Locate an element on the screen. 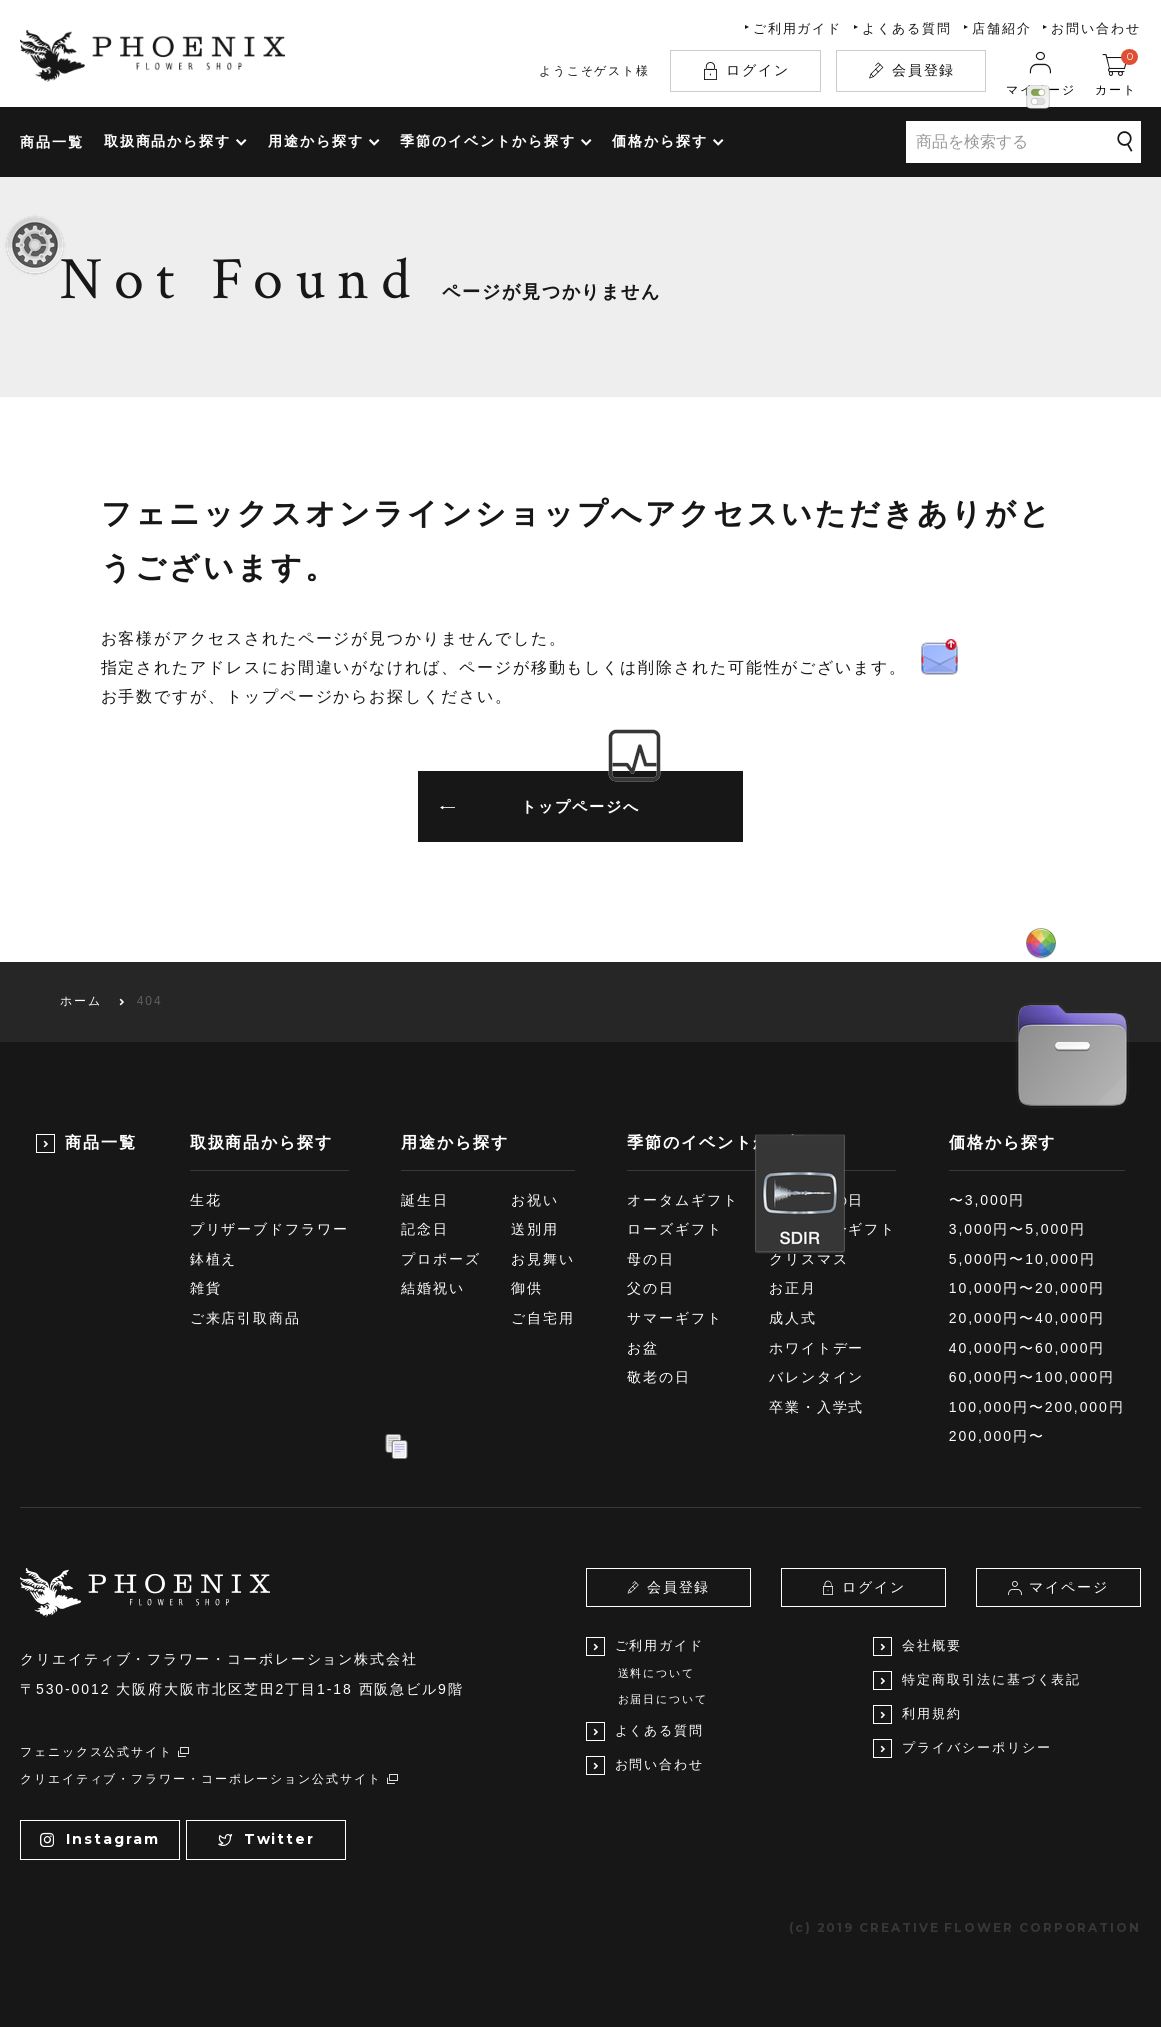 The height and width of the screenshot is (2027, 1161). copy selected content to clipboard is located at coordinates (396, 1446).